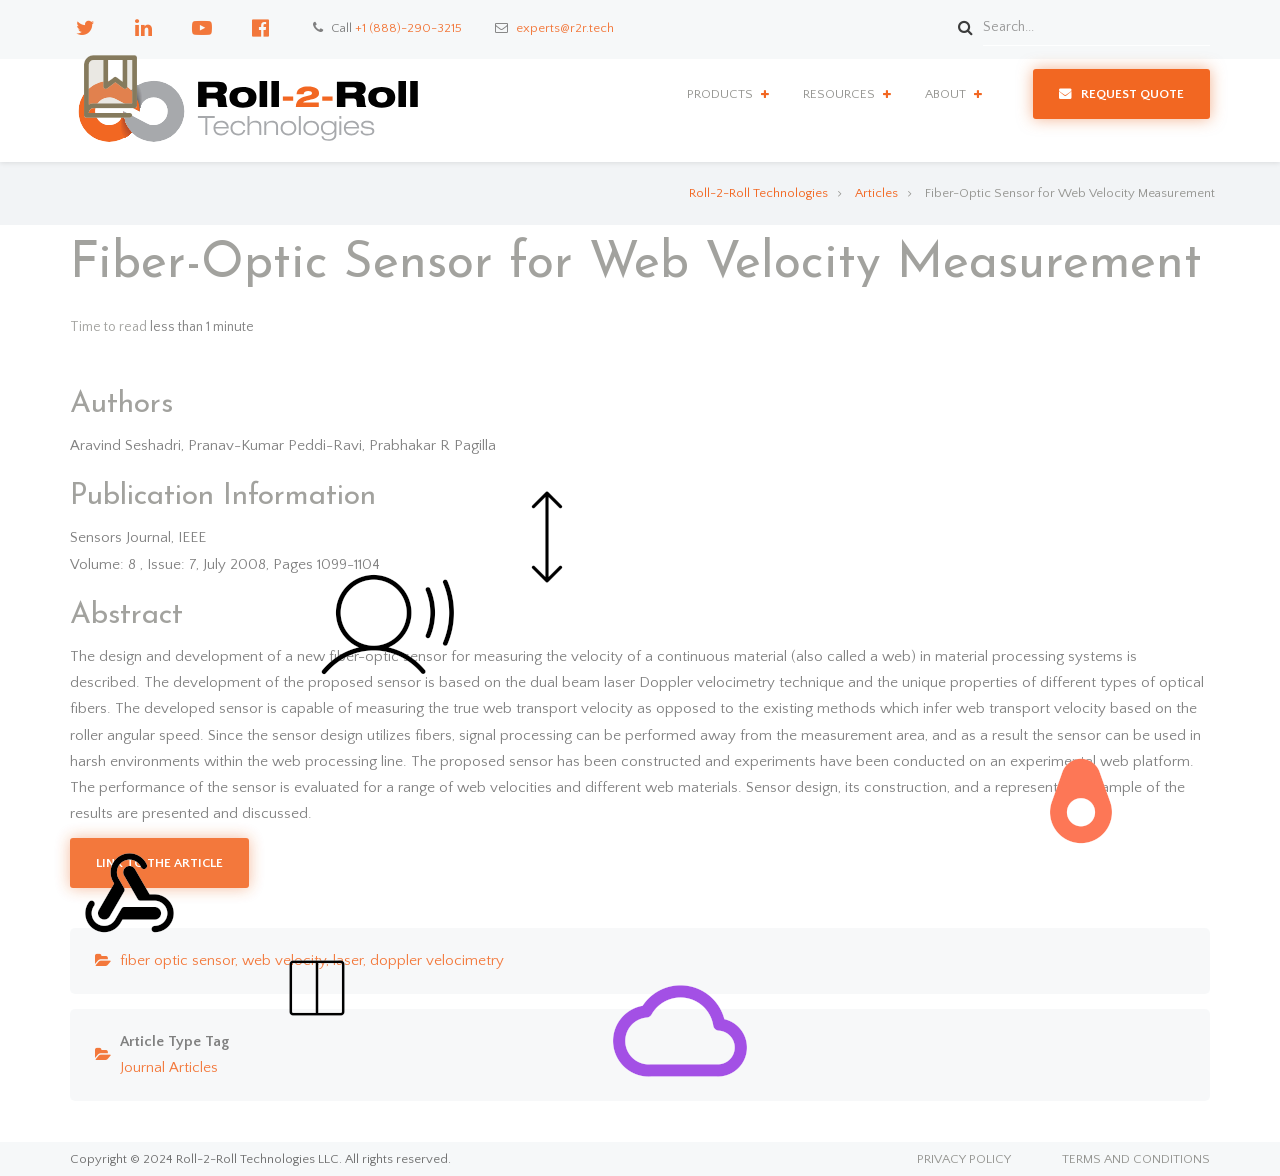 This screenshot has height=1176, width=1280. Describe the element at coordinates (385, 624) in the screenshot. I see `user is currently speaking or broadcasting audio` at that location.